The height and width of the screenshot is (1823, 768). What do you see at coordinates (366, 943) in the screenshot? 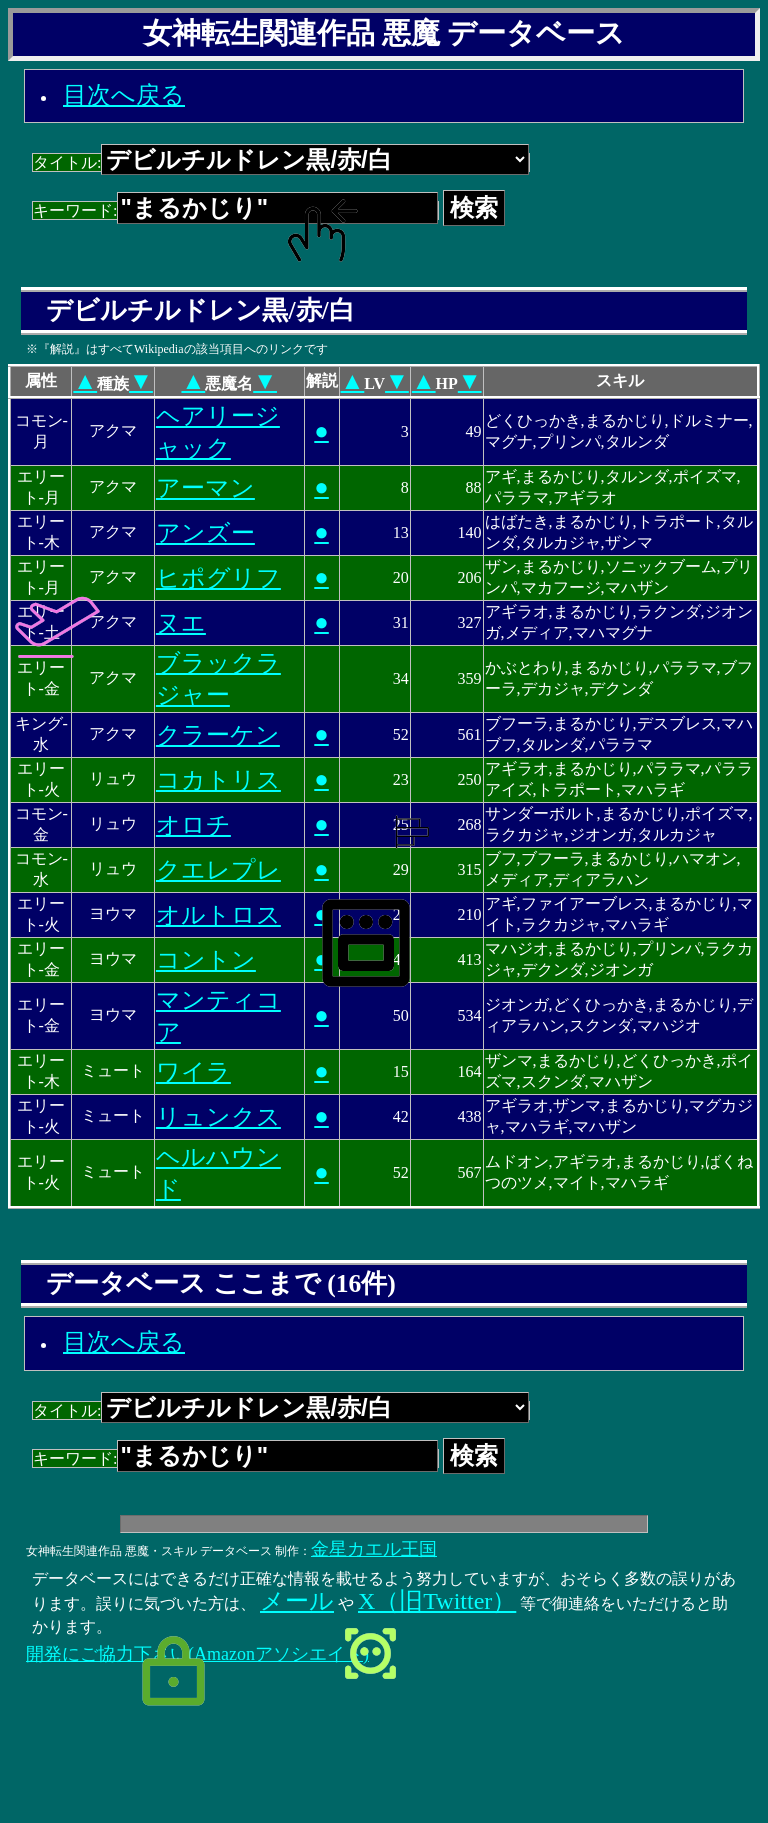
I see `access oven or cooking appliance controls` at bounding box center [366, 943].